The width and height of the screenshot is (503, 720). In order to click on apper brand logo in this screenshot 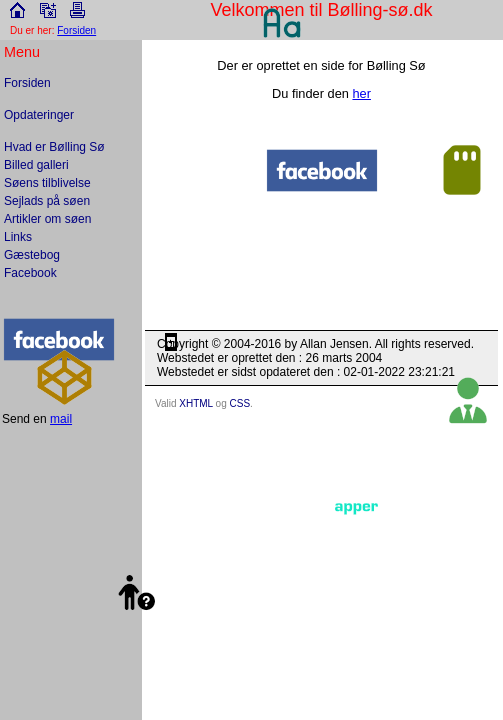, I will do `click(356, 507)`.